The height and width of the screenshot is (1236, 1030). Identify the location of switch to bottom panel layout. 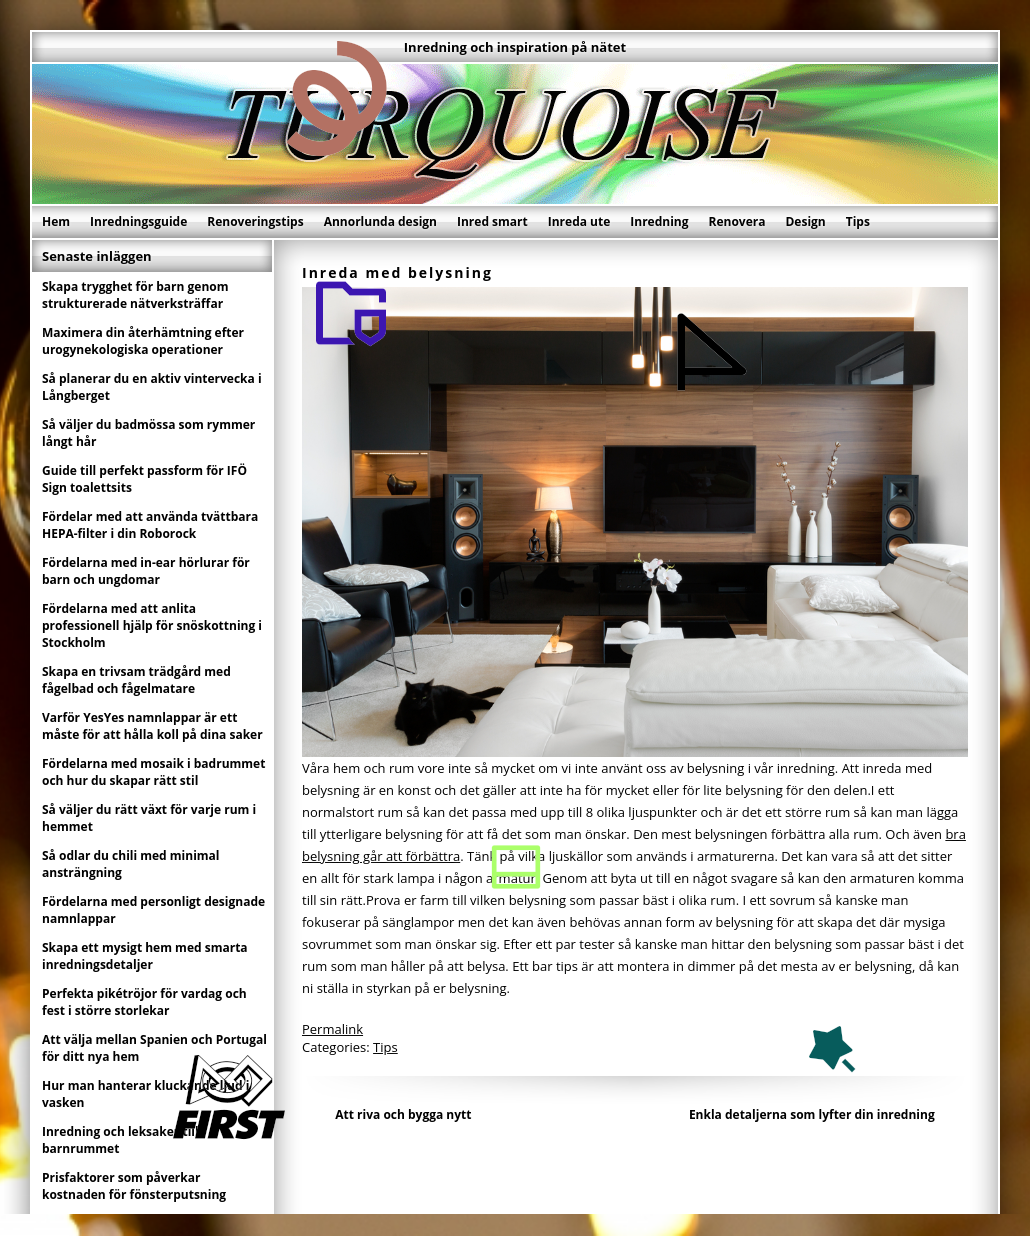
(516, 867).